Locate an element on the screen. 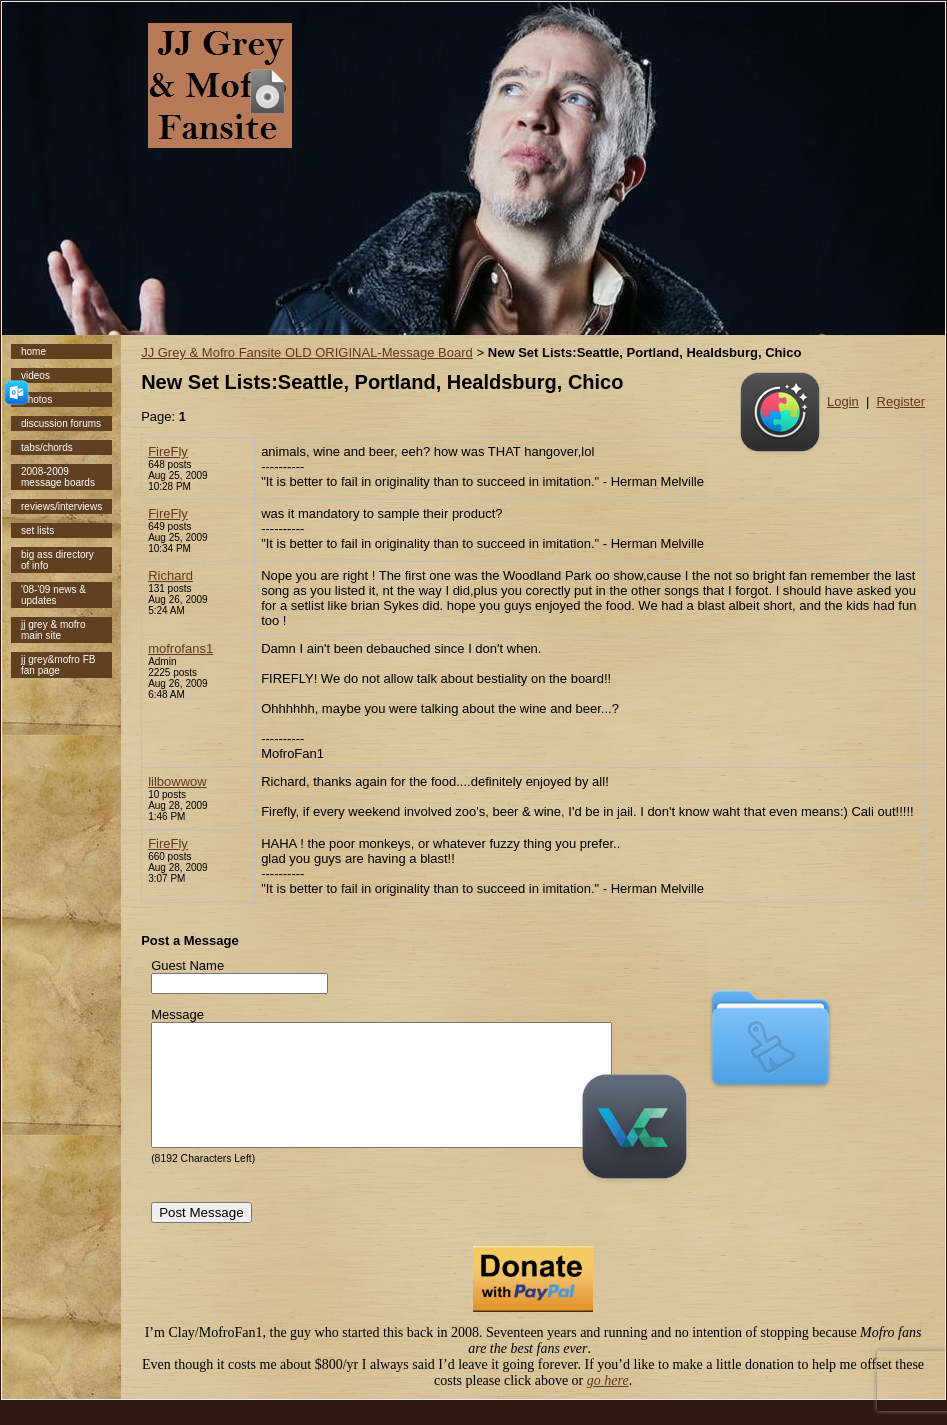  open Microsoft Outlook email app is located at coordinates (16, 392).